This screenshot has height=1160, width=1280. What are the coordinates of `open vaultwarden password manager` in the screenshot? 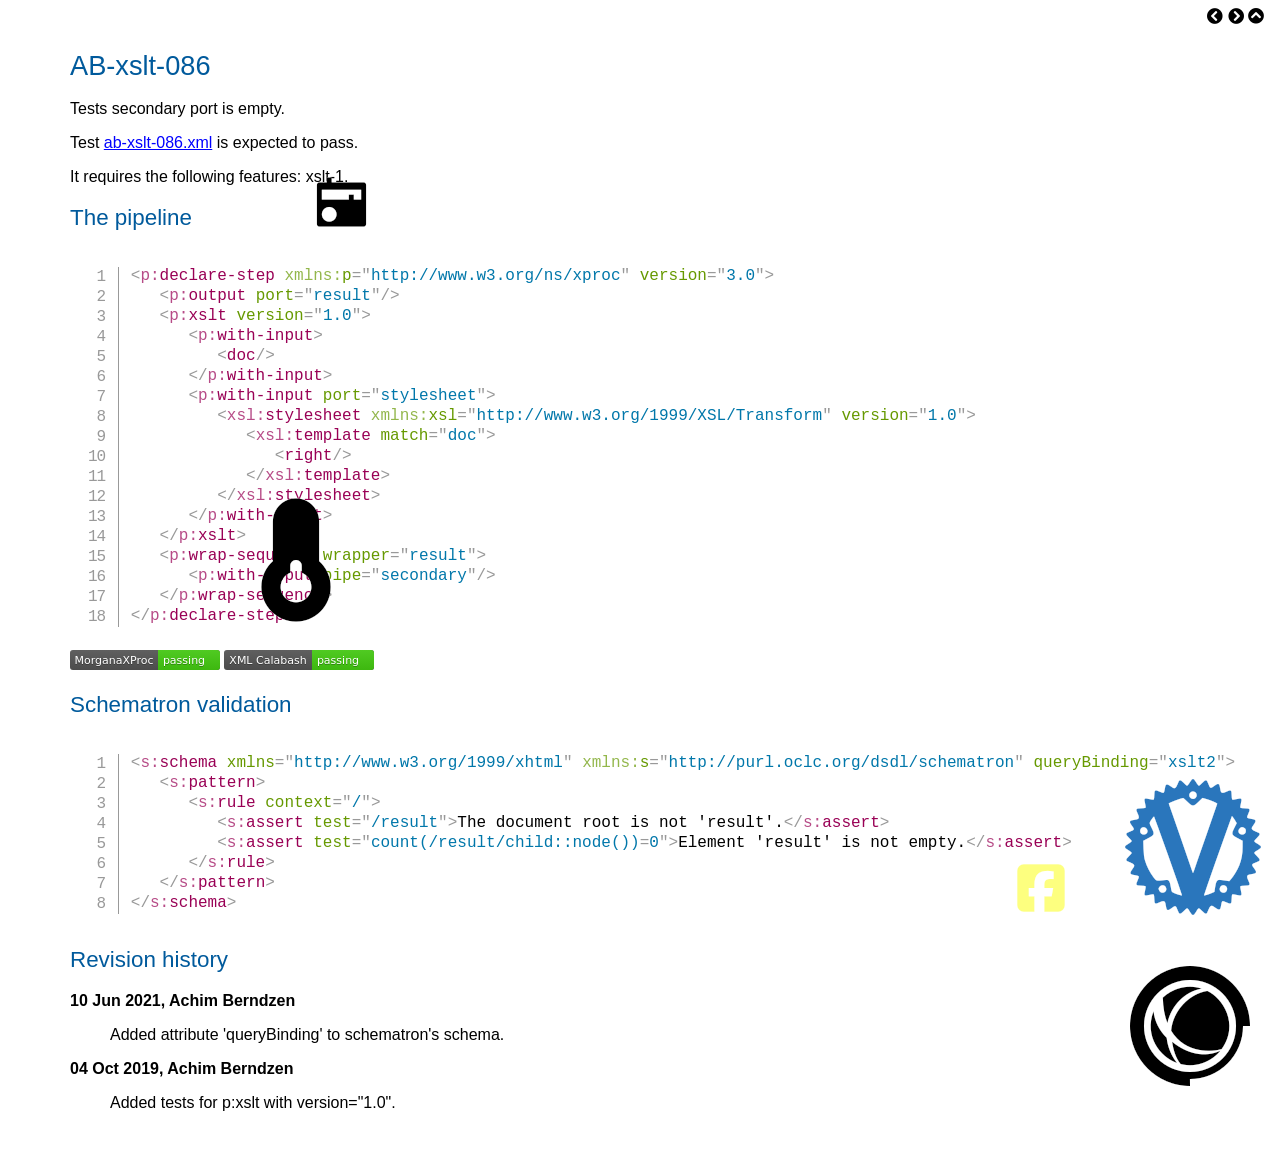 It's located at (1193, 847).